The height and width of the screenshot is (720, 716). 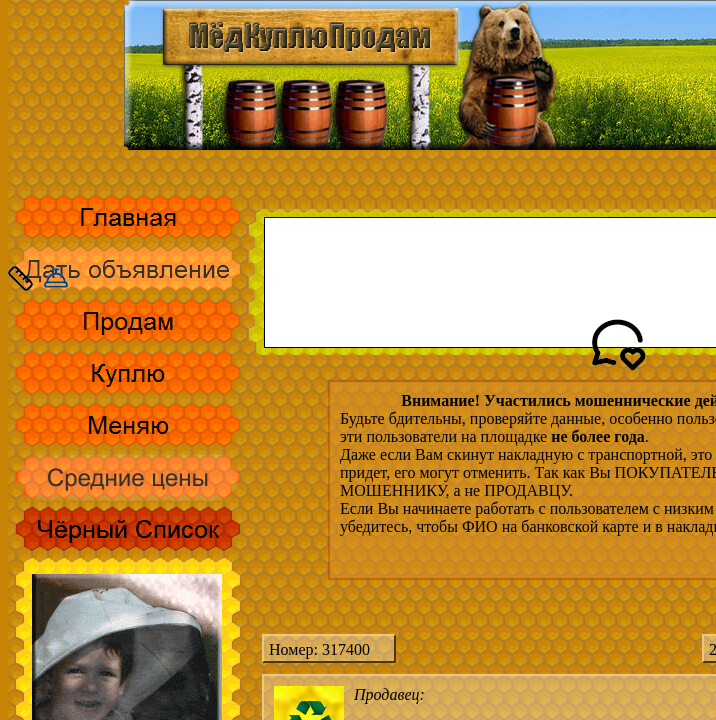 I want to click on view liked or favorited messages, so click(x=617, y=342).